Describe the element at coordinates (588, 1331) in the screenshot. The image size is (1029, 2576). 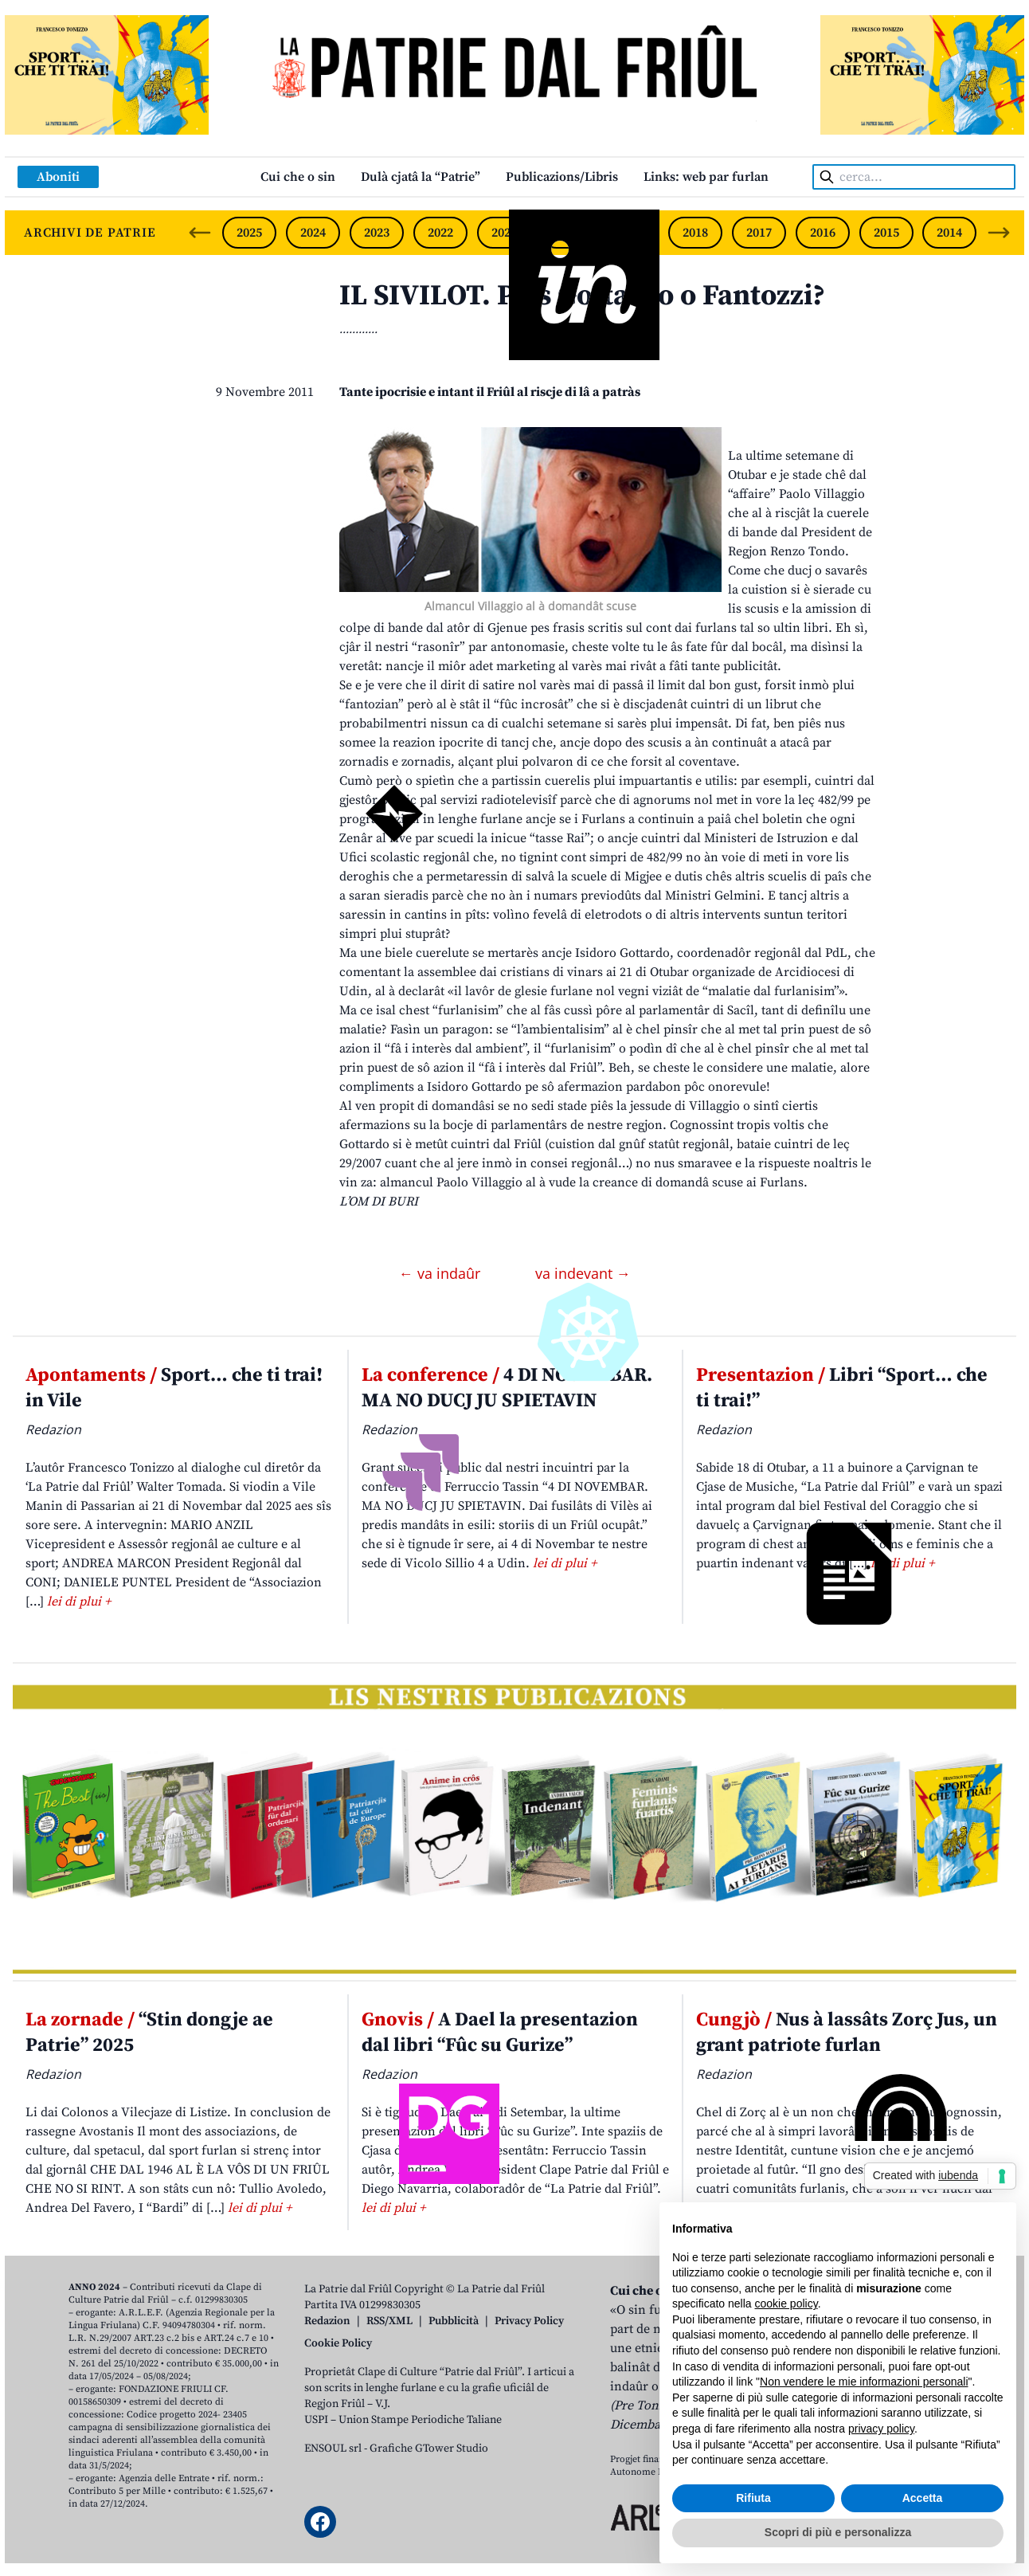
I see `kubernetes container orchestration platform logo` at that location.